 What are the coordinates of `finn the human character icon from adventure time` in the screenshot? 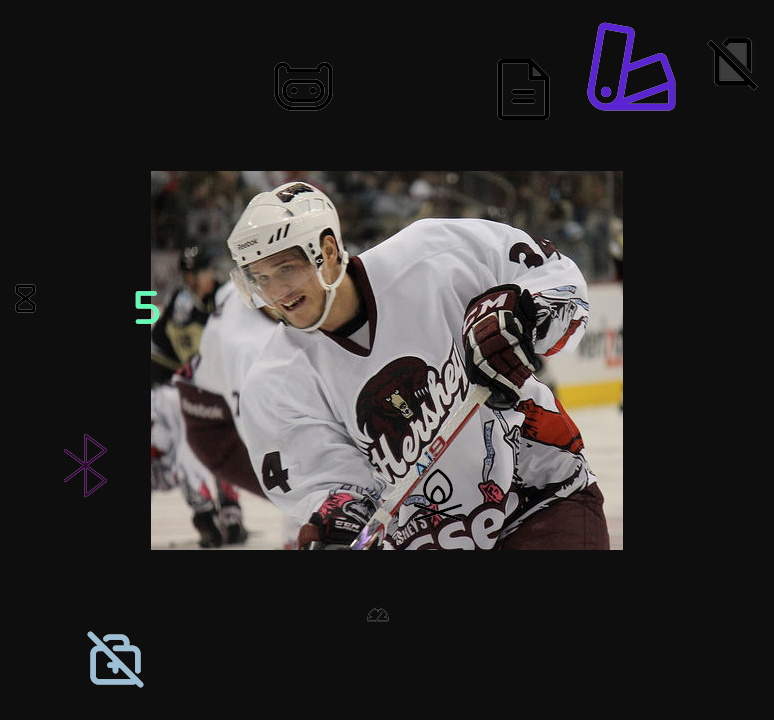 It's located at (303, 85).